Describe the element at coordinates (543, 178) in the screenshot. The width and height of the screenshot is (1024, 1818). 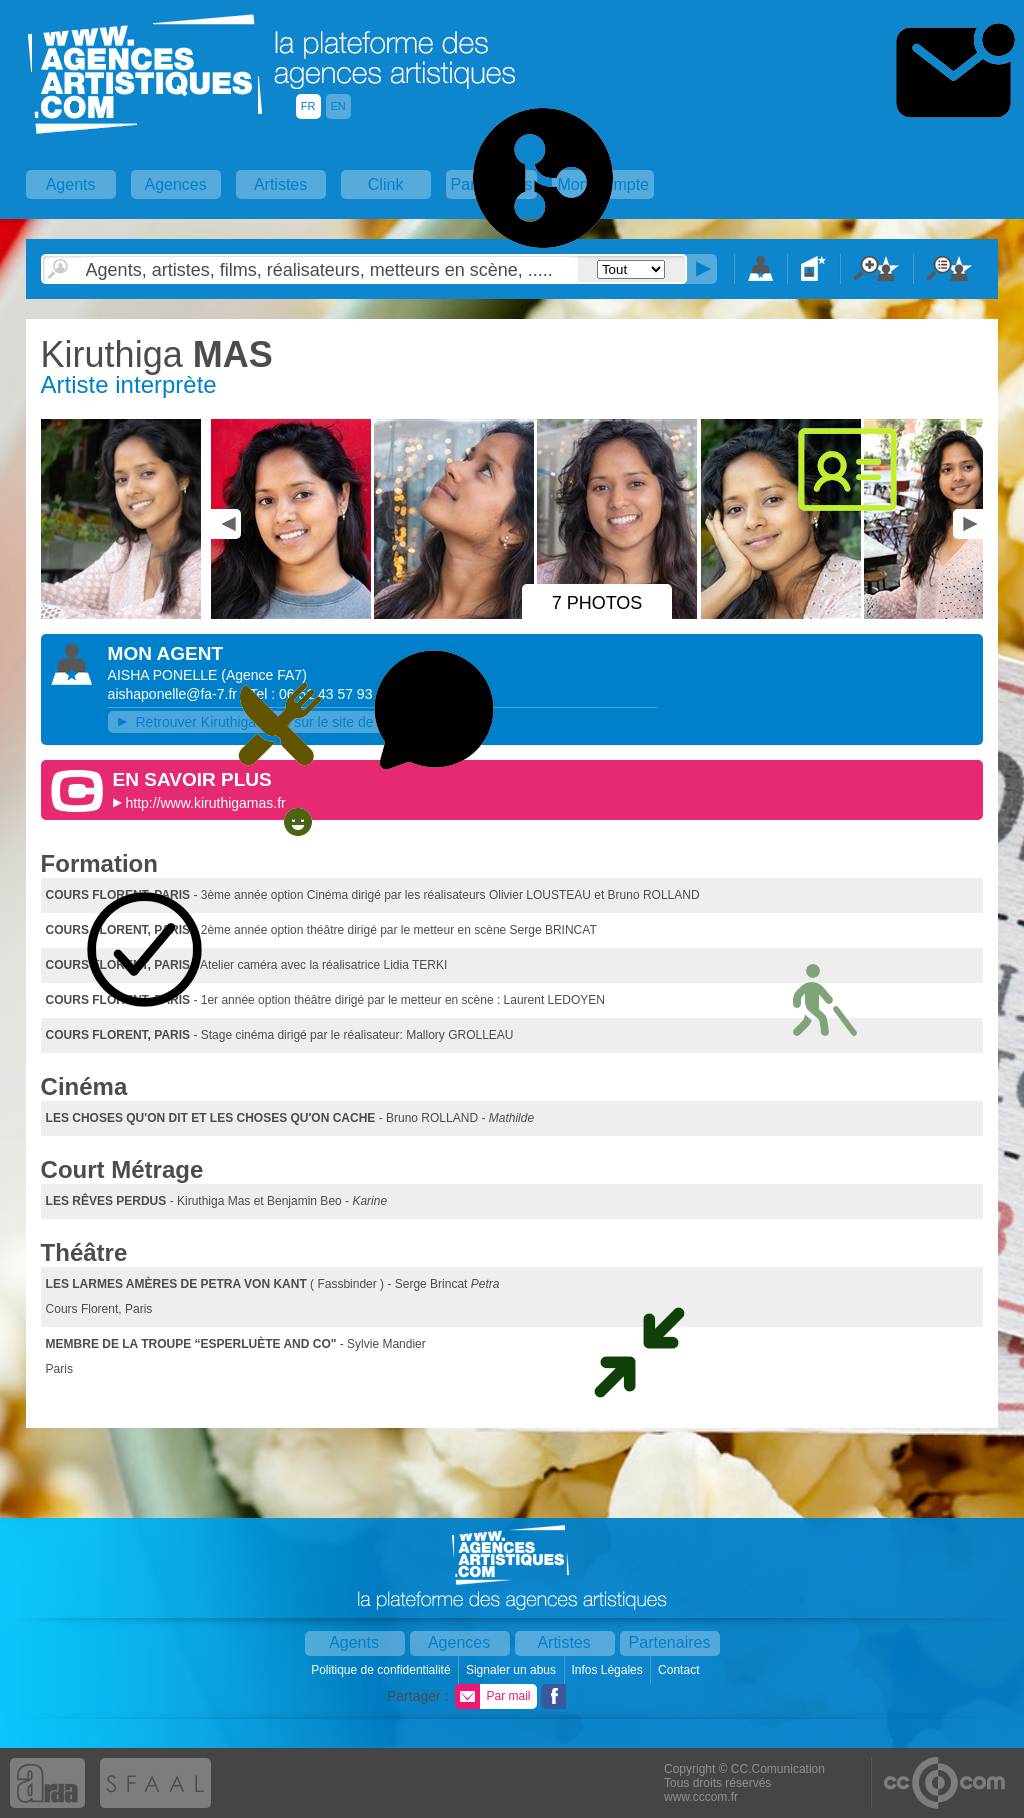
I see `indicates a merged pull request in your activity feed` at that location.